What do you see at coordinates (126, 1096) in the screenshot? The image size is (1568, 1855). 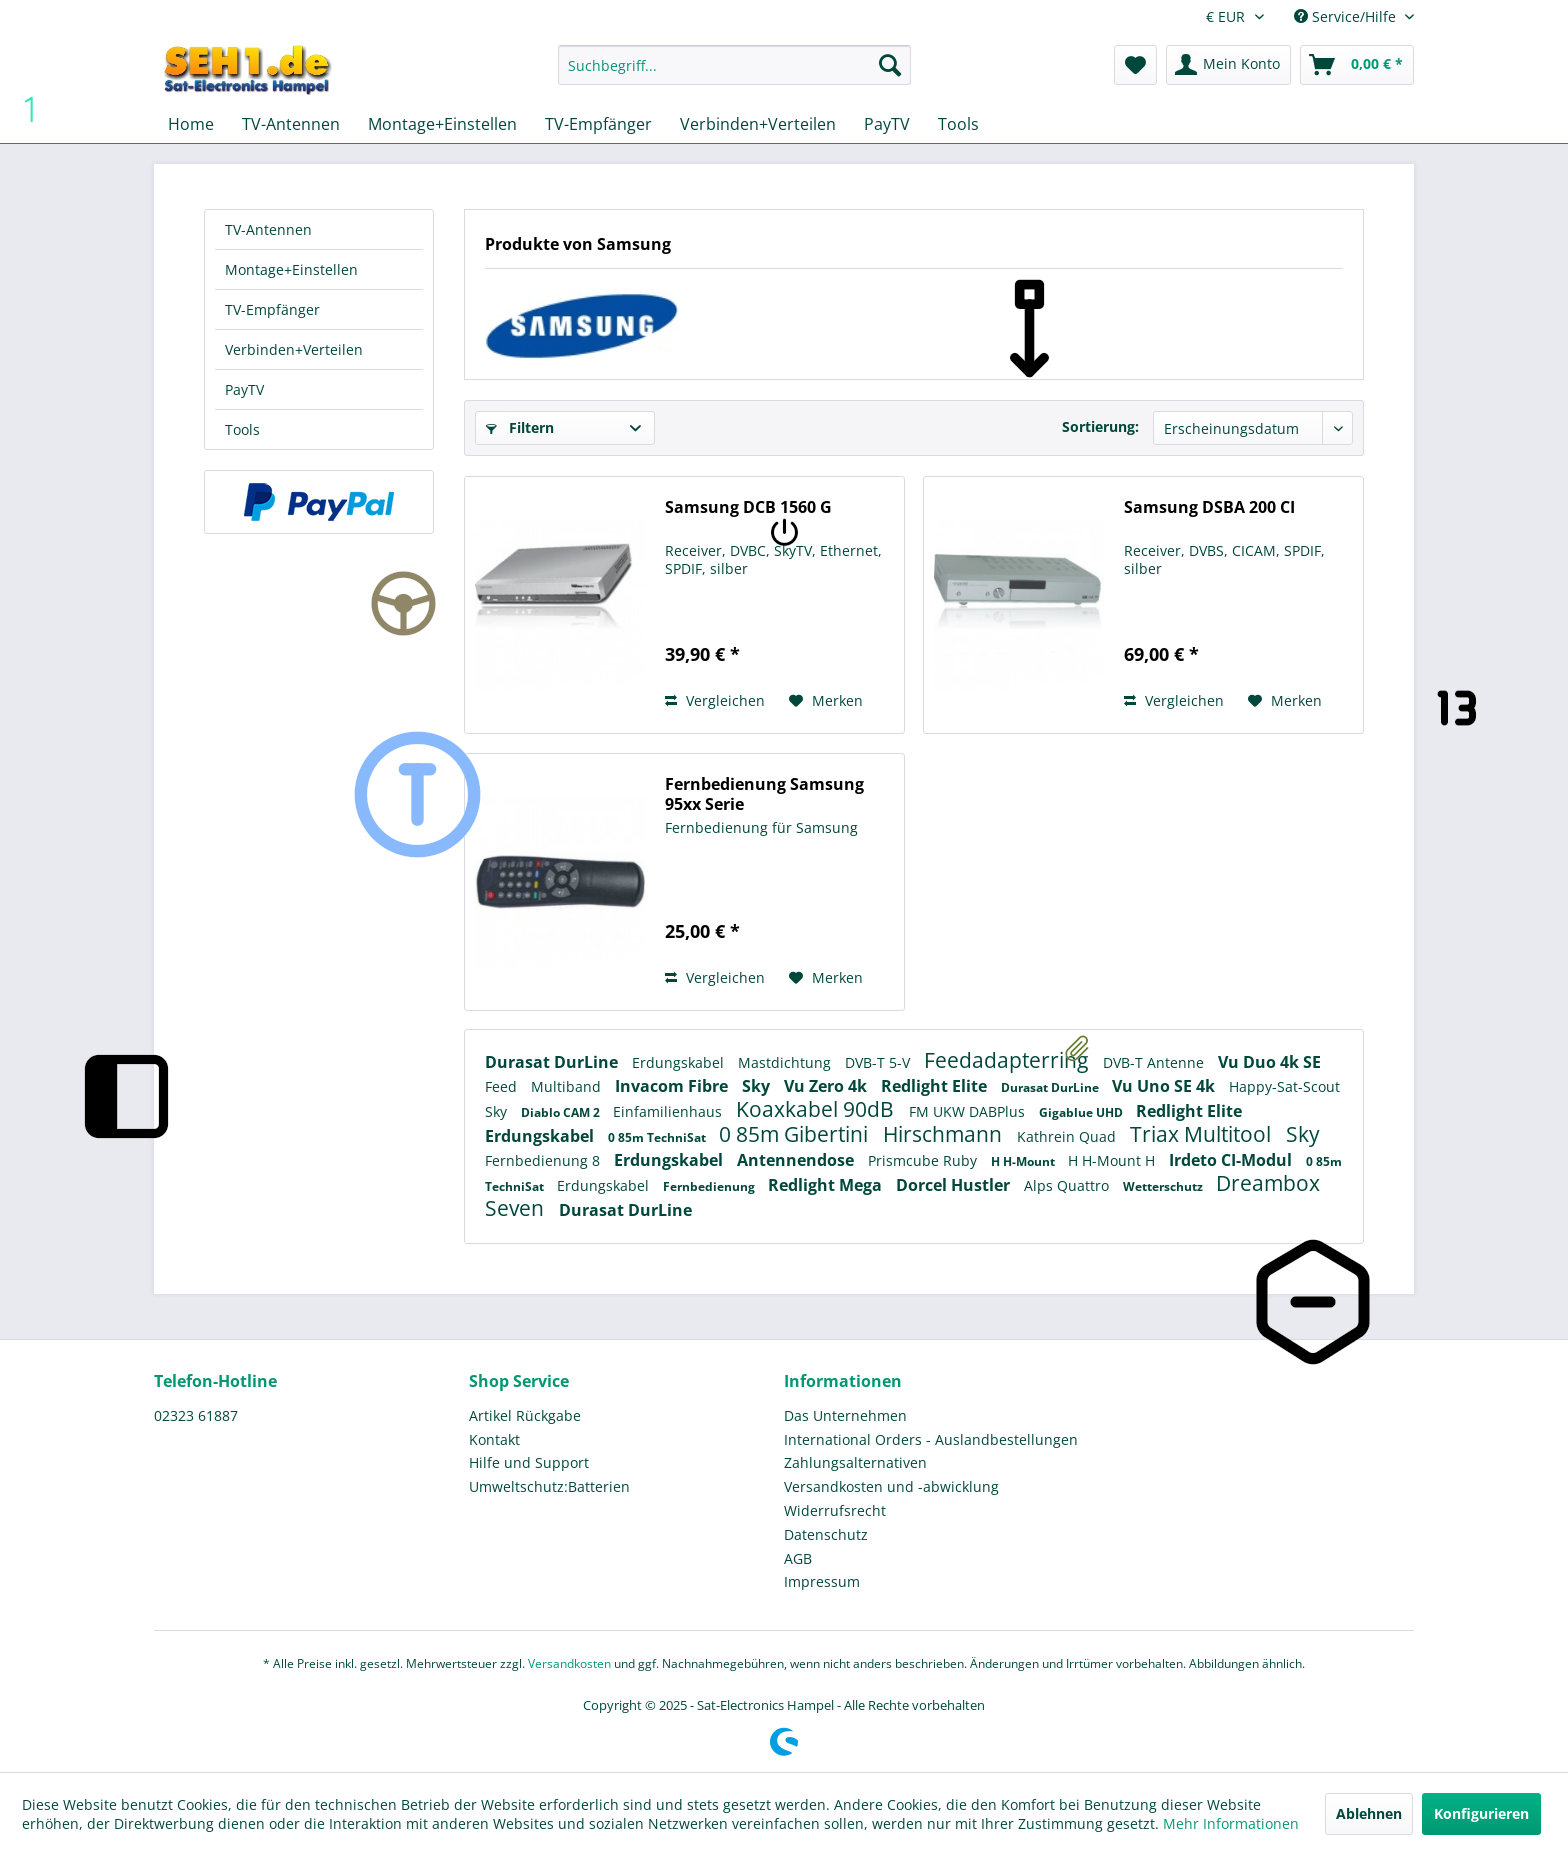 I see `toggle sidebar panel visibility` at bounding box center [126, 1096].